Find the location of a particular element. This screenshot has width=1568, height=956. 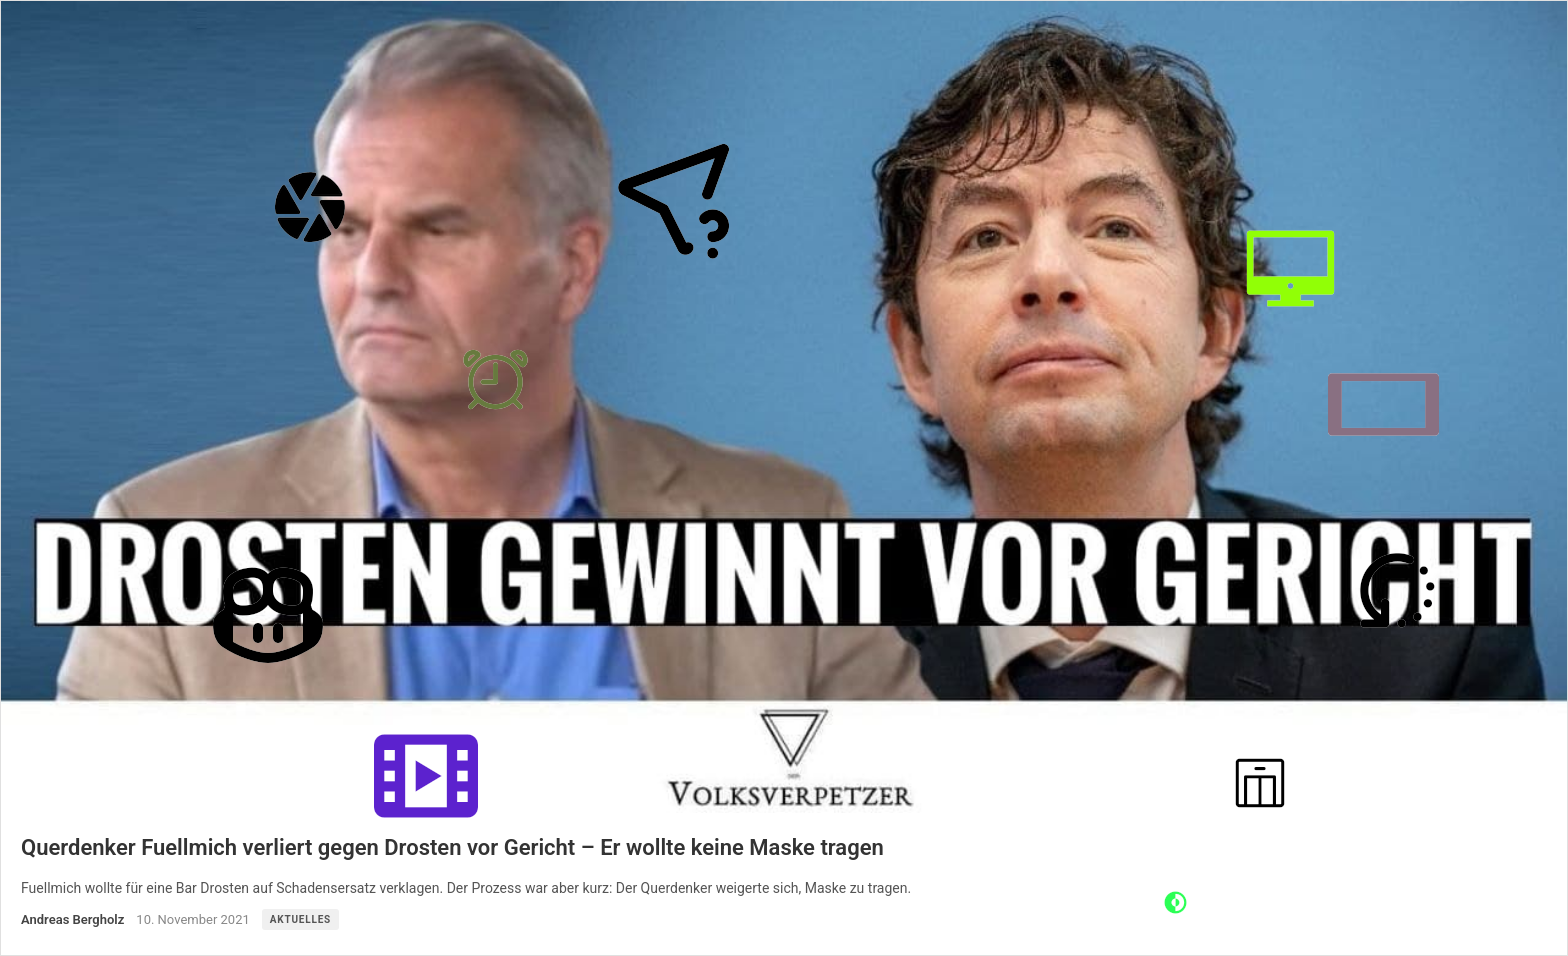

switch to desktop view is located at coordinates (1290, 268).